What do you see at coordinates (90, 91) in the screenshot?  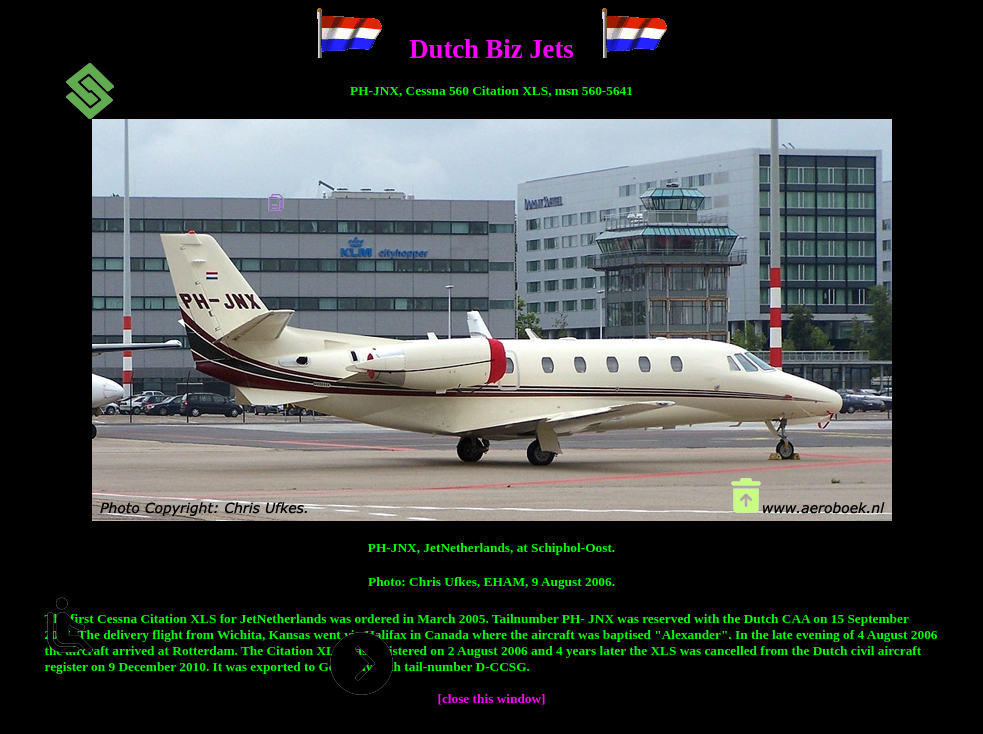 I see `staylinked company logo` at bounding box center [90, 91].